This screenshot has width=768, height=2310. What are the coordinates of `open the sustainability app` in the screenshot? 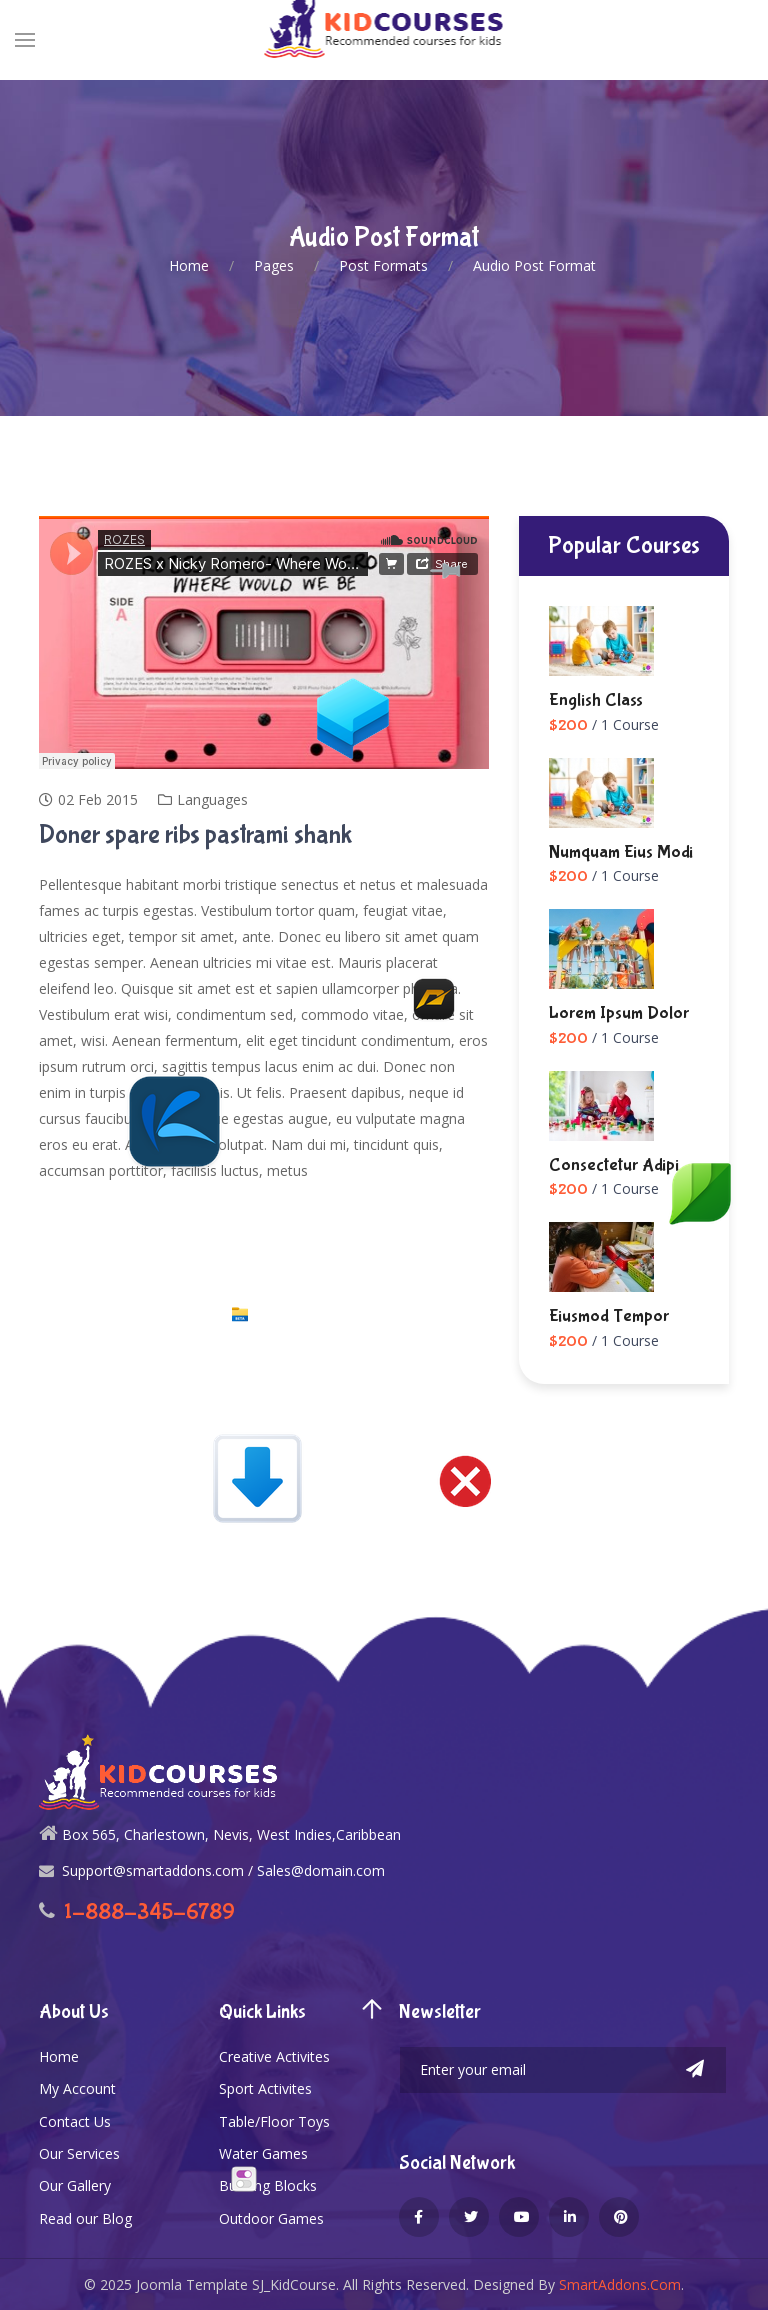 It's located at (701, 1192).